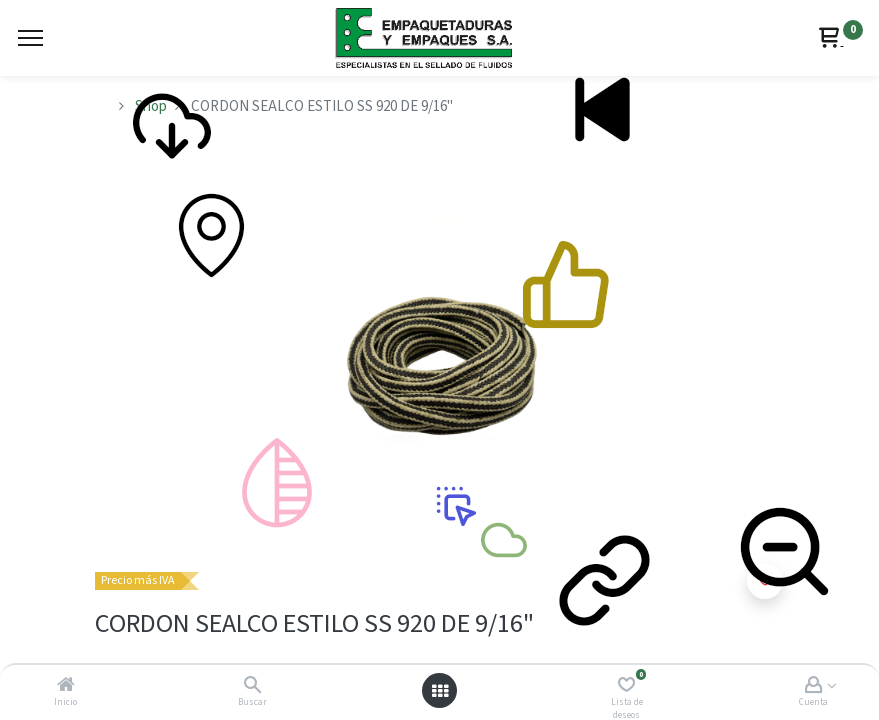 Image resolution: width=879 pixels, height=720 pixels. What do you see at coordinates (566, 284) in the screenshot?
I see `like or upvote content` at bounding box center [566, 284].